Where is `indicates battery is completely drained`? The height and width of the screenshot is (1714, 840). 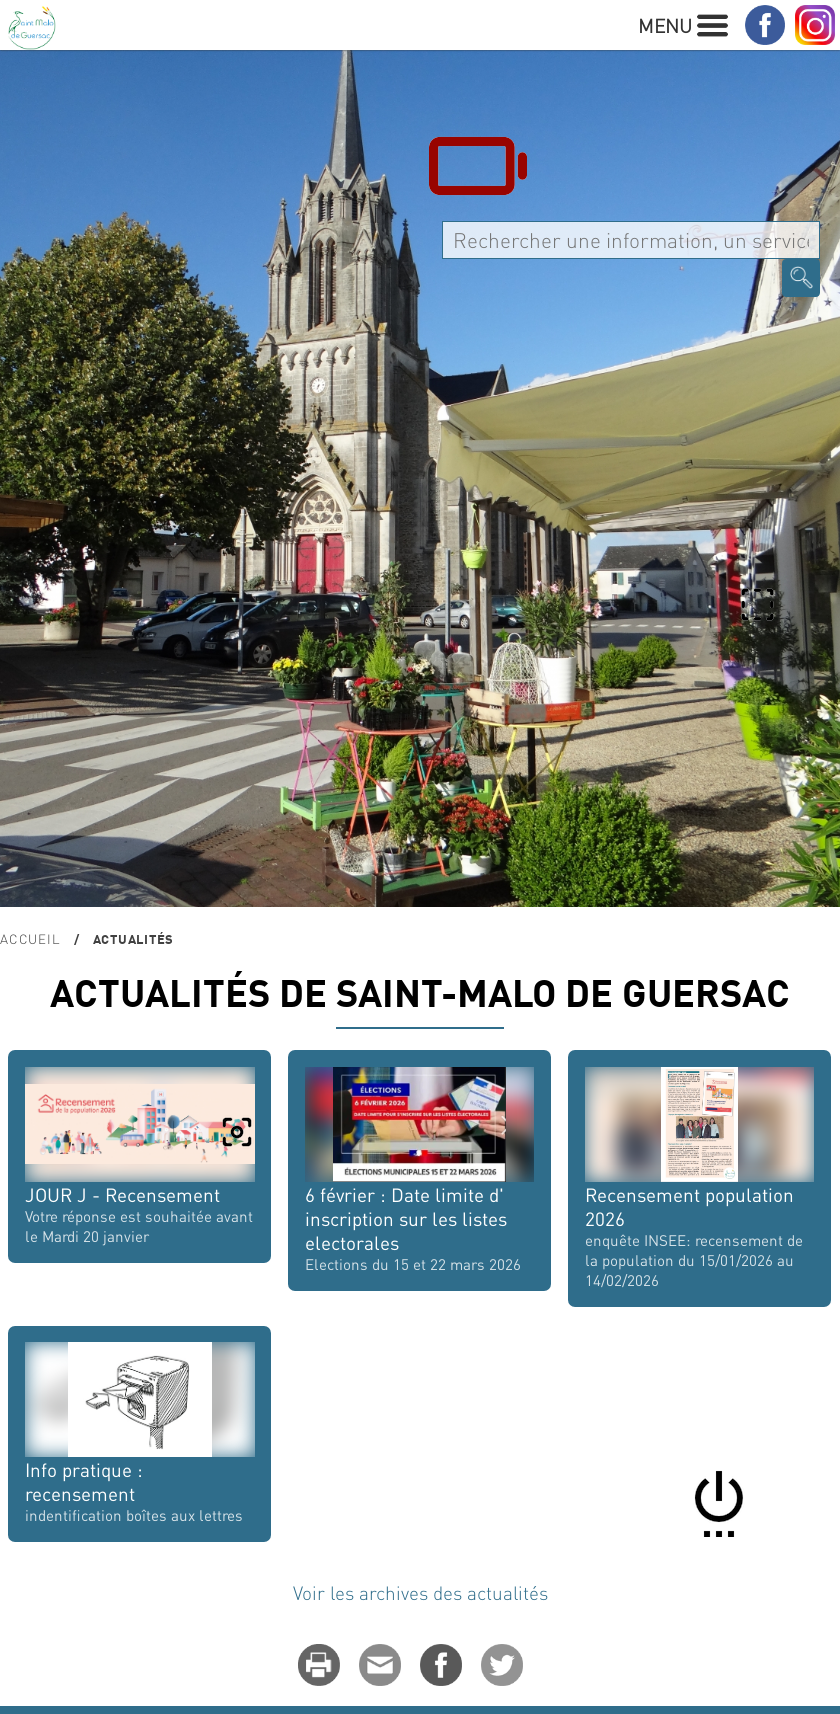 indicates battery is completely drained is located at coordinates (478, 166).